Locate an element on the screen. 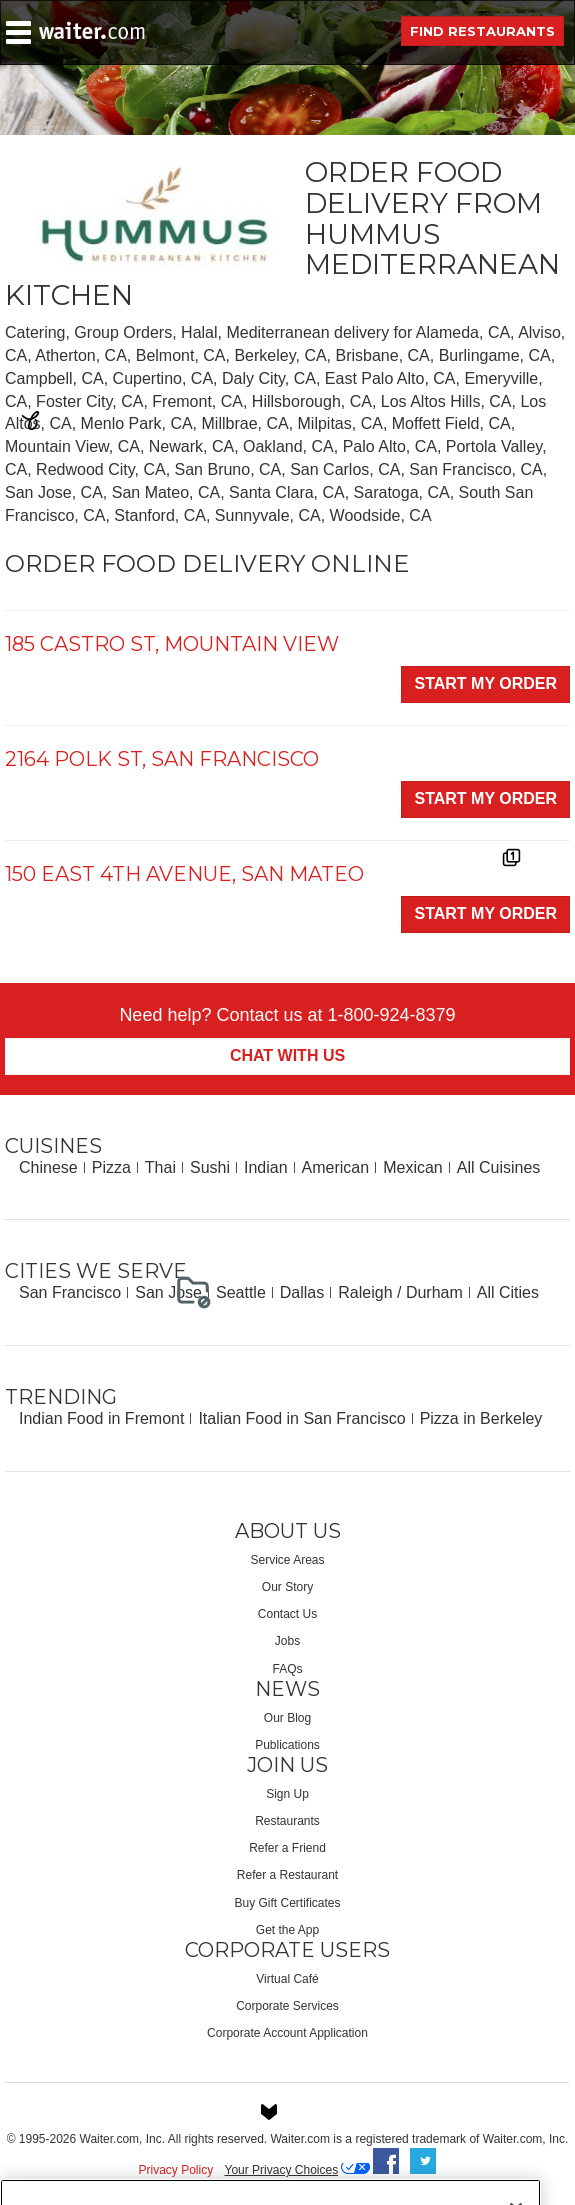 This screenshot has width=575, height=2205. expand content or show more options is located at coordinates (269, 2112).